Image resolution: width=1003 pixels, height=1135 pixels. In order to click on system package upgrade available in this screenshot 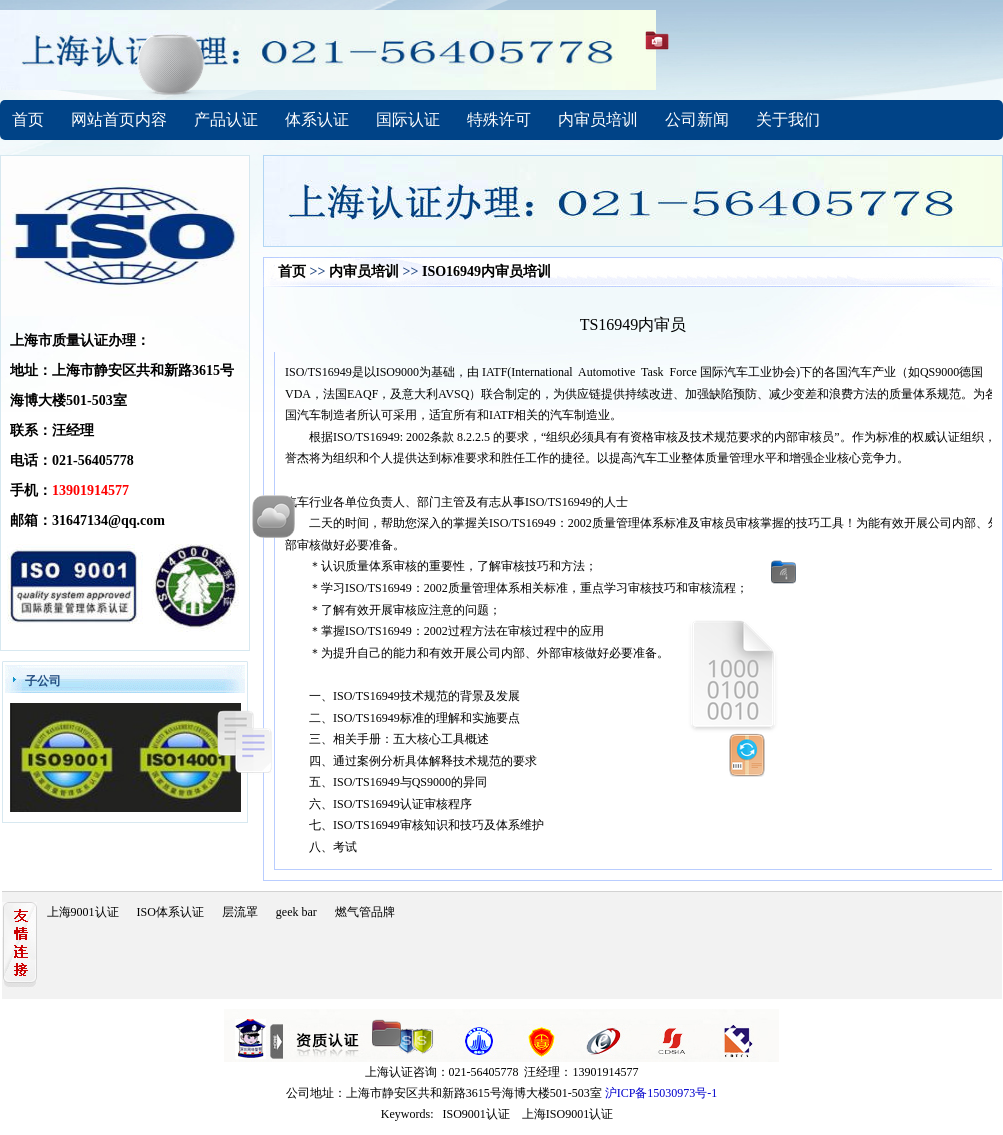, I will do `click(747, 755)`.